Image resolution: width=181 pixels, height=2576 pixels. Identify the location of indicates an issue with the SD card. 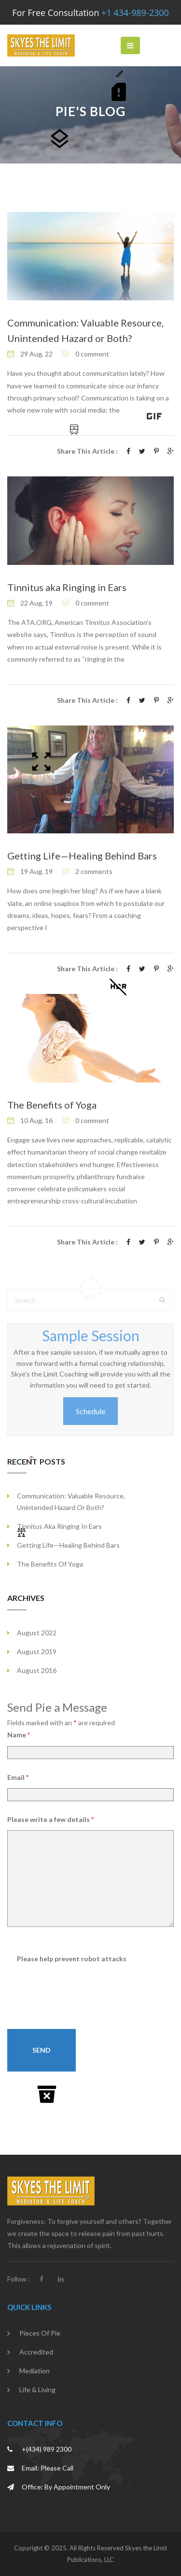
(119, 92).